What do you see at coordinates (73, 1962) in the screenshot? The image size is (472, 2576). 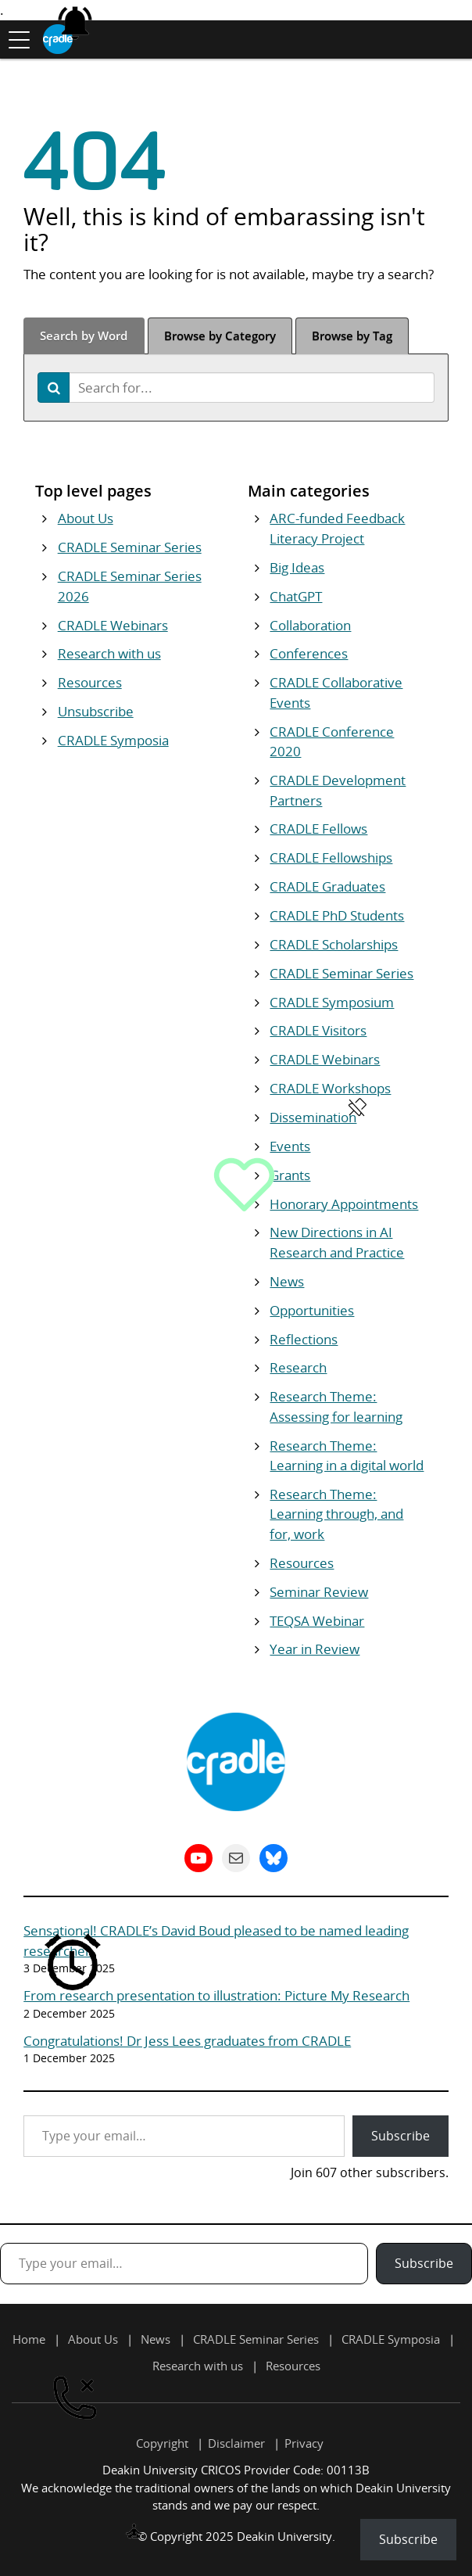 I see `view or manage alarms` at bounding box center [73, 1962].